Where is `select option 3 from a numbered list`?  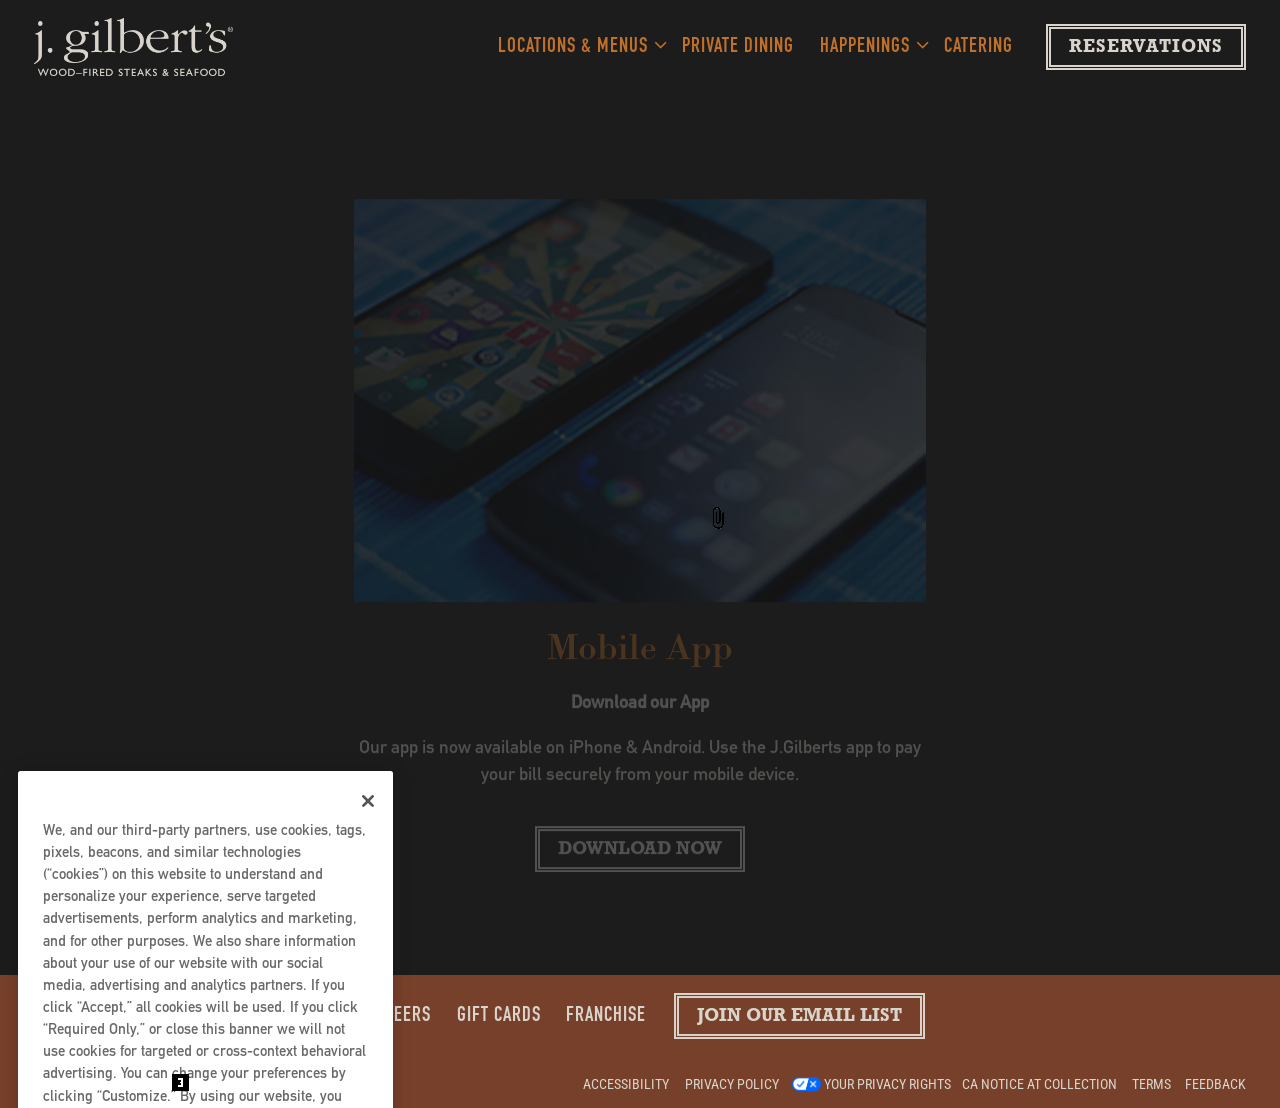
select option 3 from a numbered list is located at coordinates (180, 1082).